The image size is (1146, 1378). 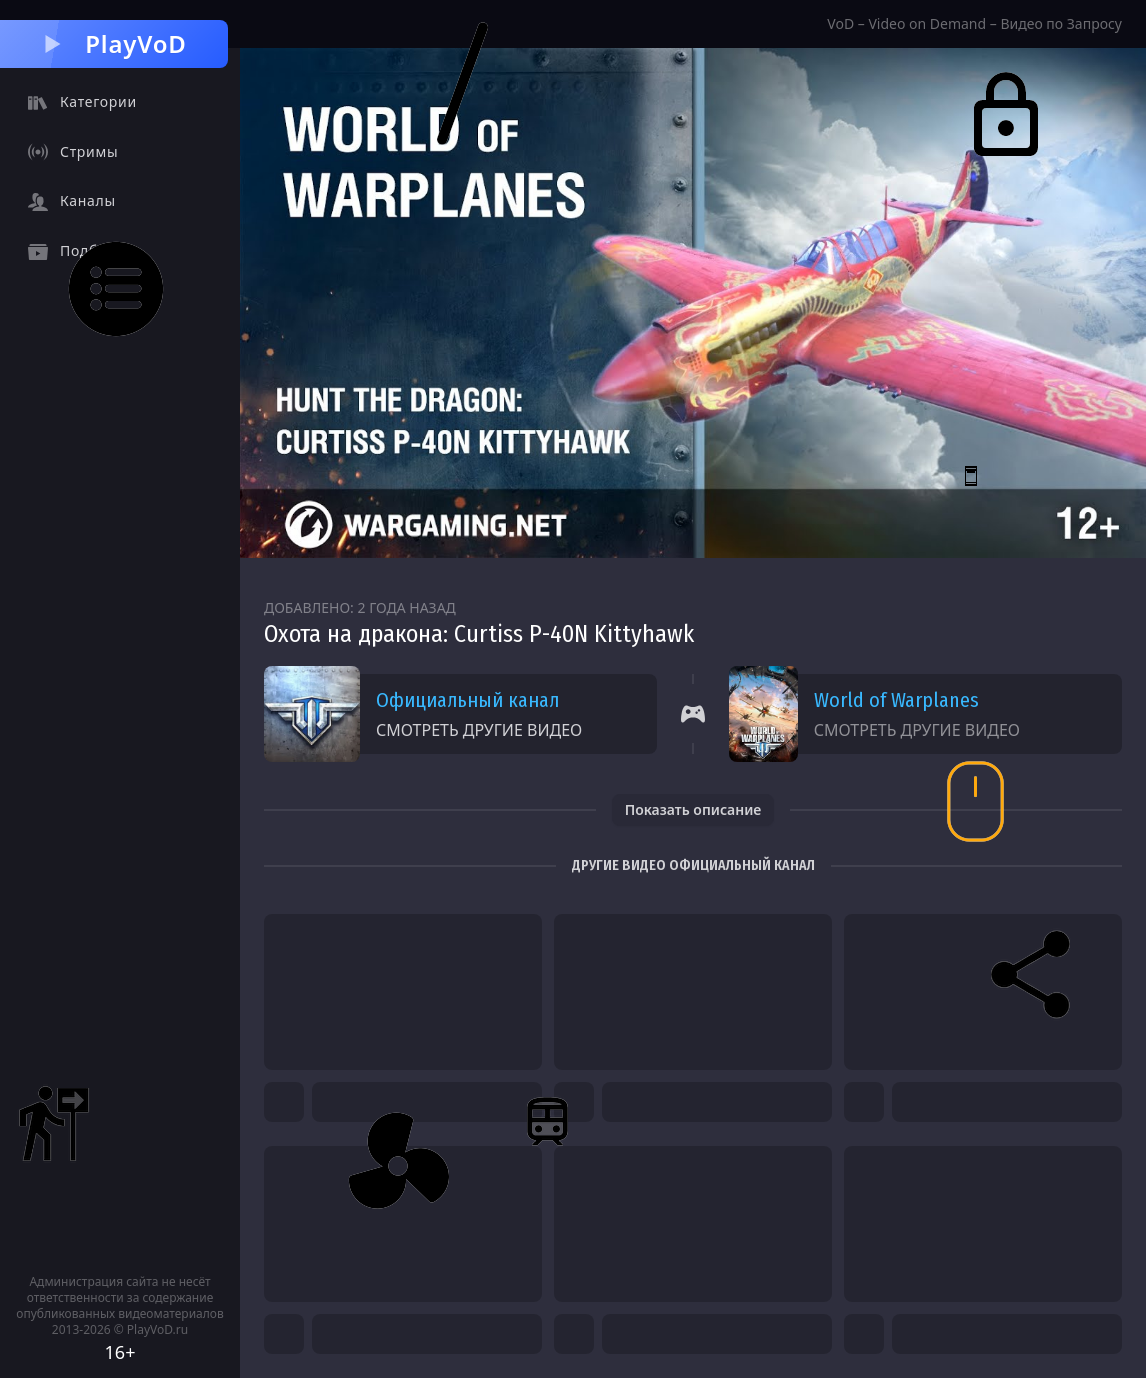 What do you see at coordinates (971, 476) in the screenshot?
I see `view mobile ad placements` at bounding box center [971, 476].